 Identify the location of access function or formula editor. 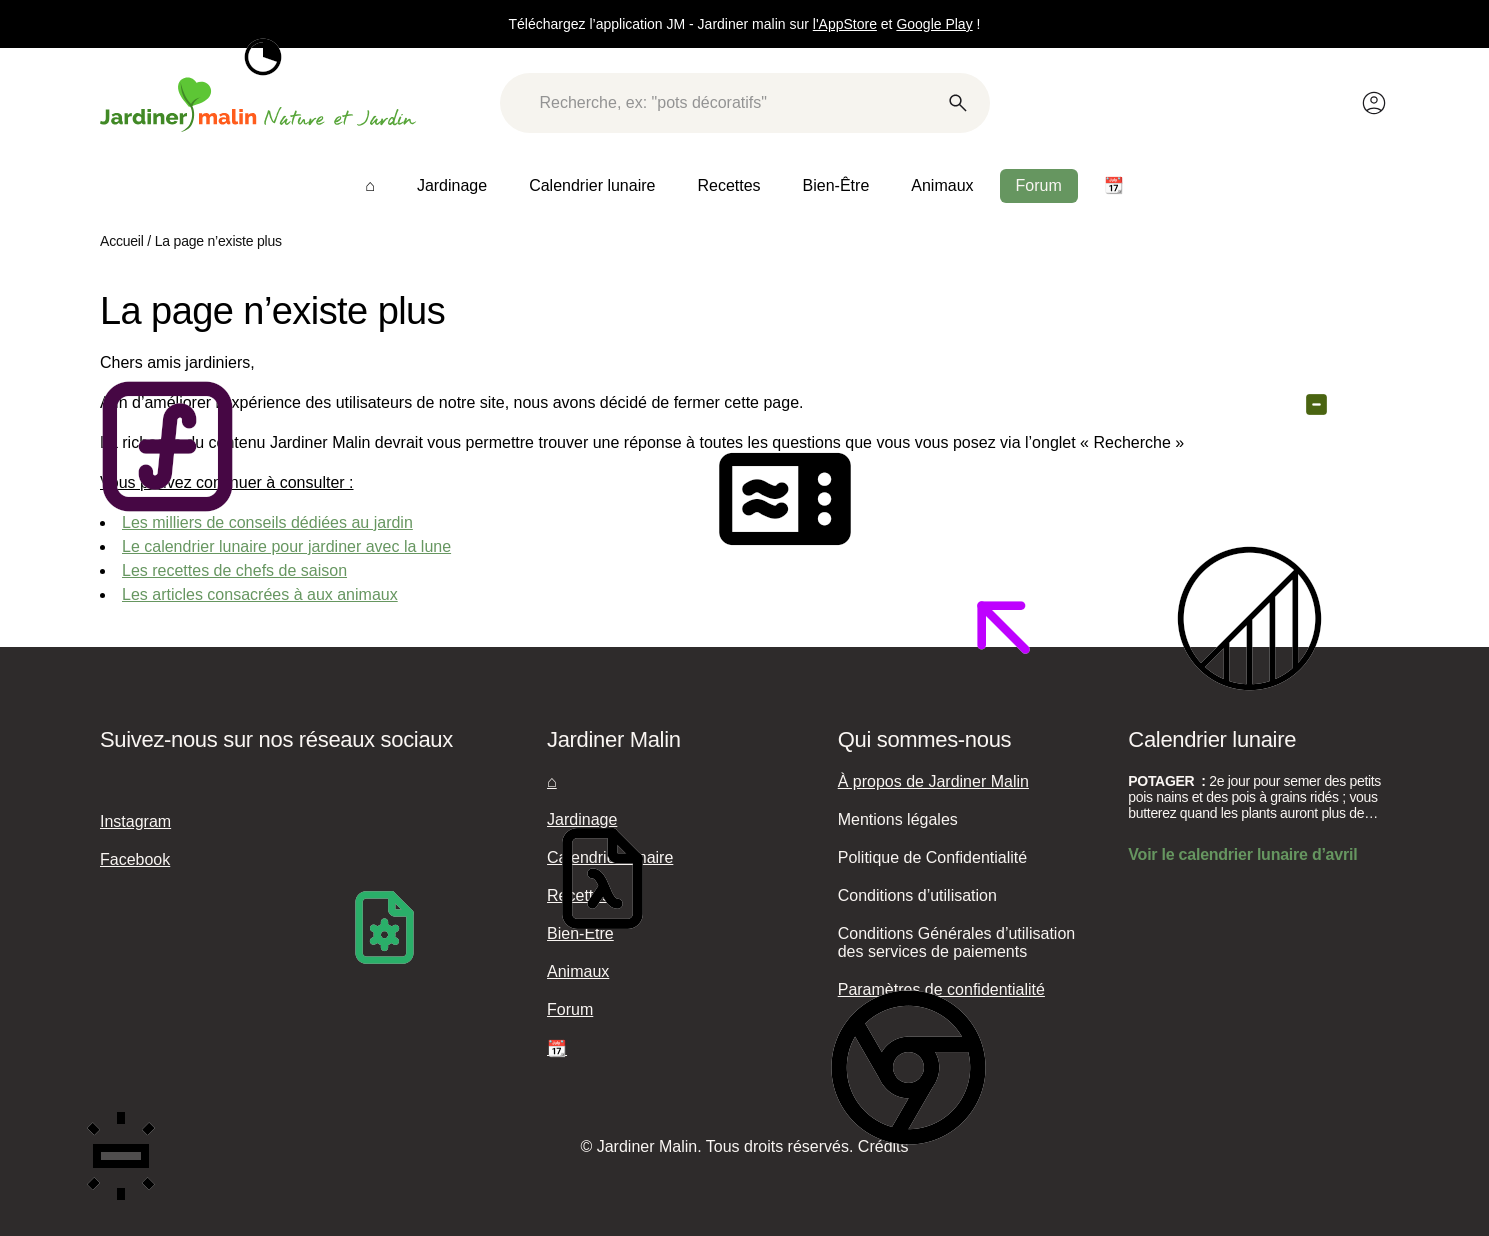
(167, 446).